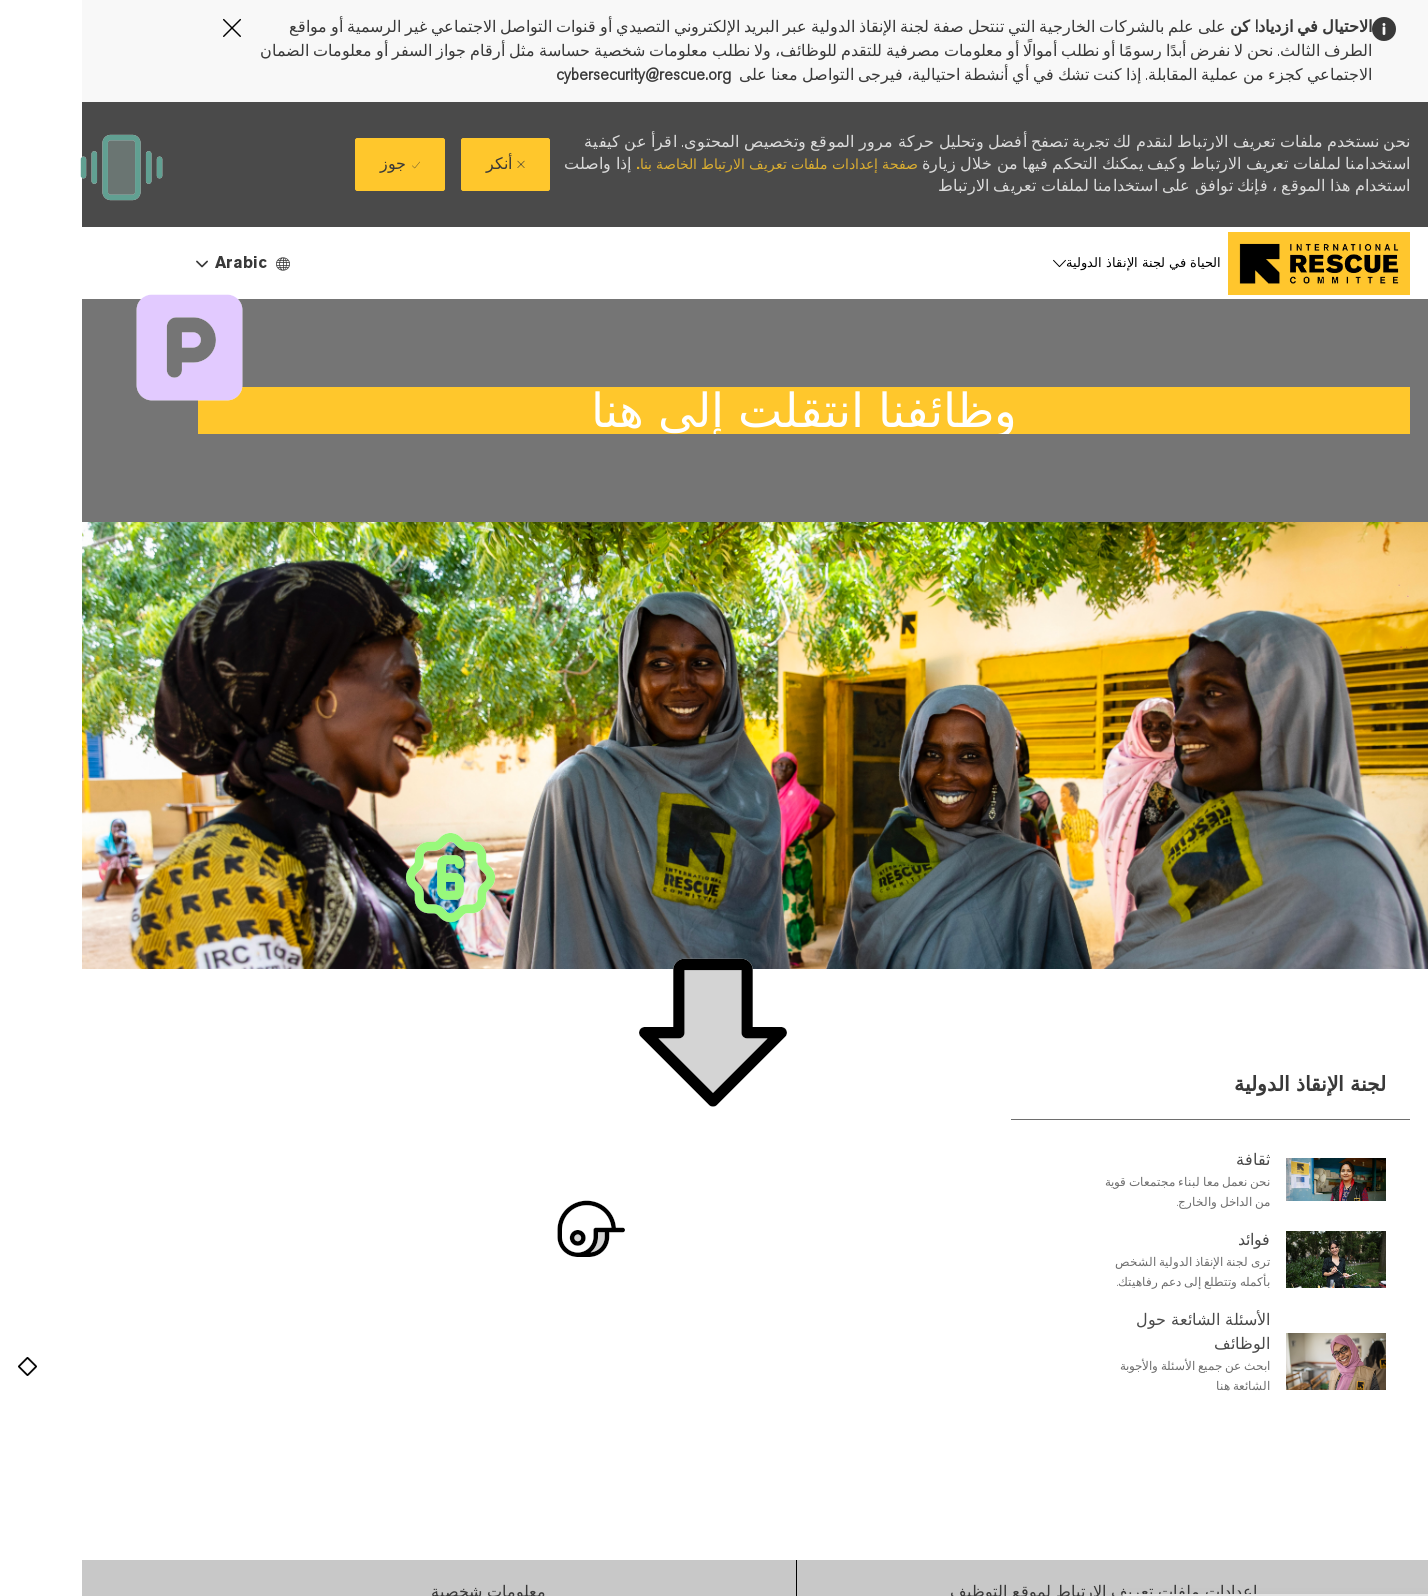 This screenshot has height=1596, width=1428. I want to click on toggle vibration mode on your device, so click(121, 167).